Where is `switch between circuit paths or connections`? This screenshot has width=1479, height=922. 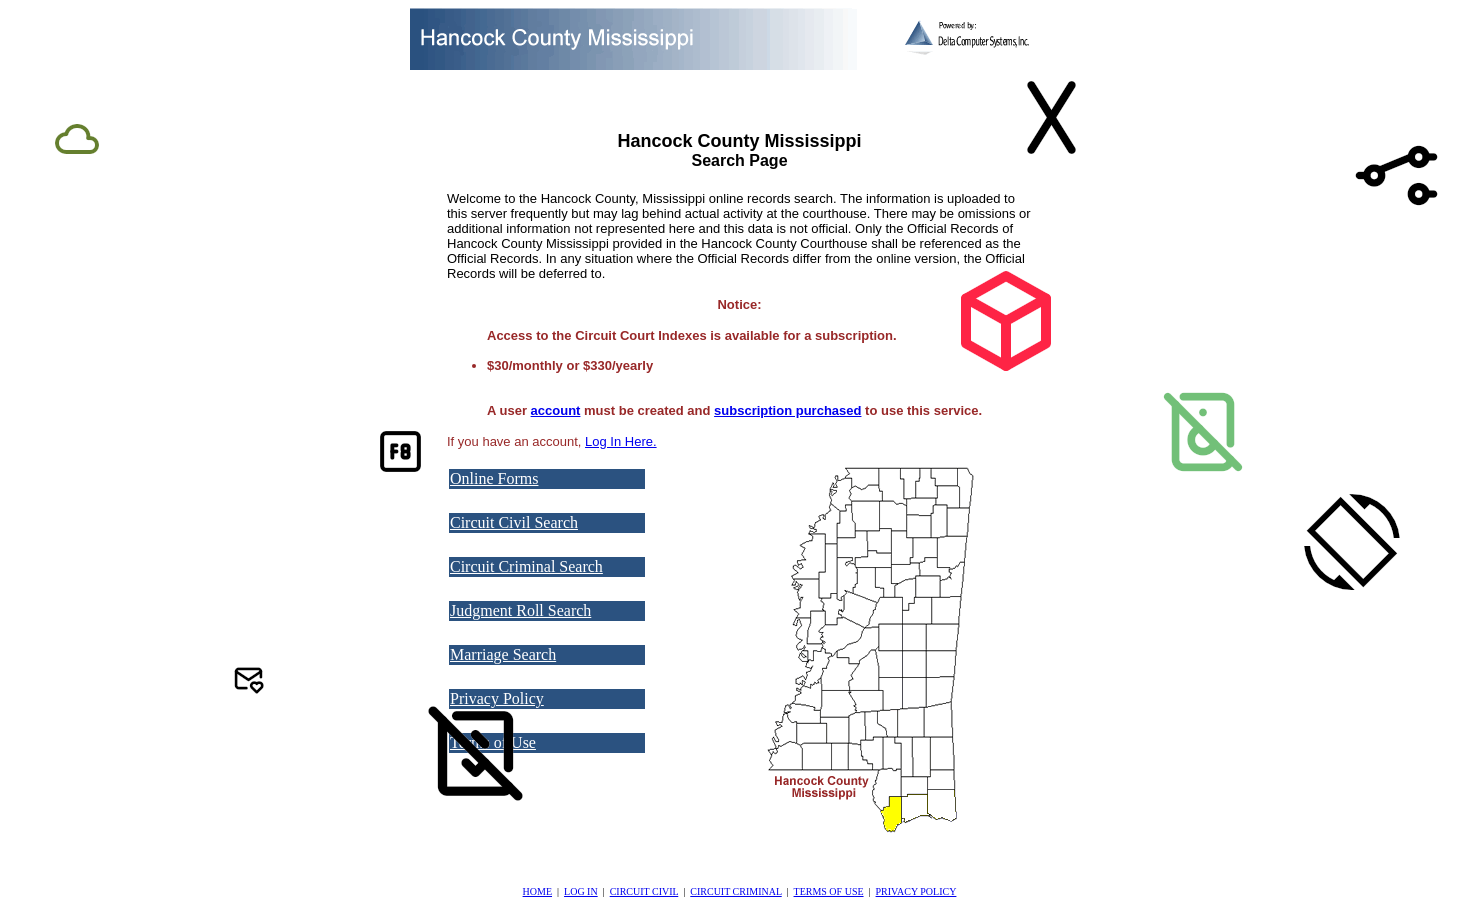
switch between circuit paths or connections is located at coordinates (1396, 175).